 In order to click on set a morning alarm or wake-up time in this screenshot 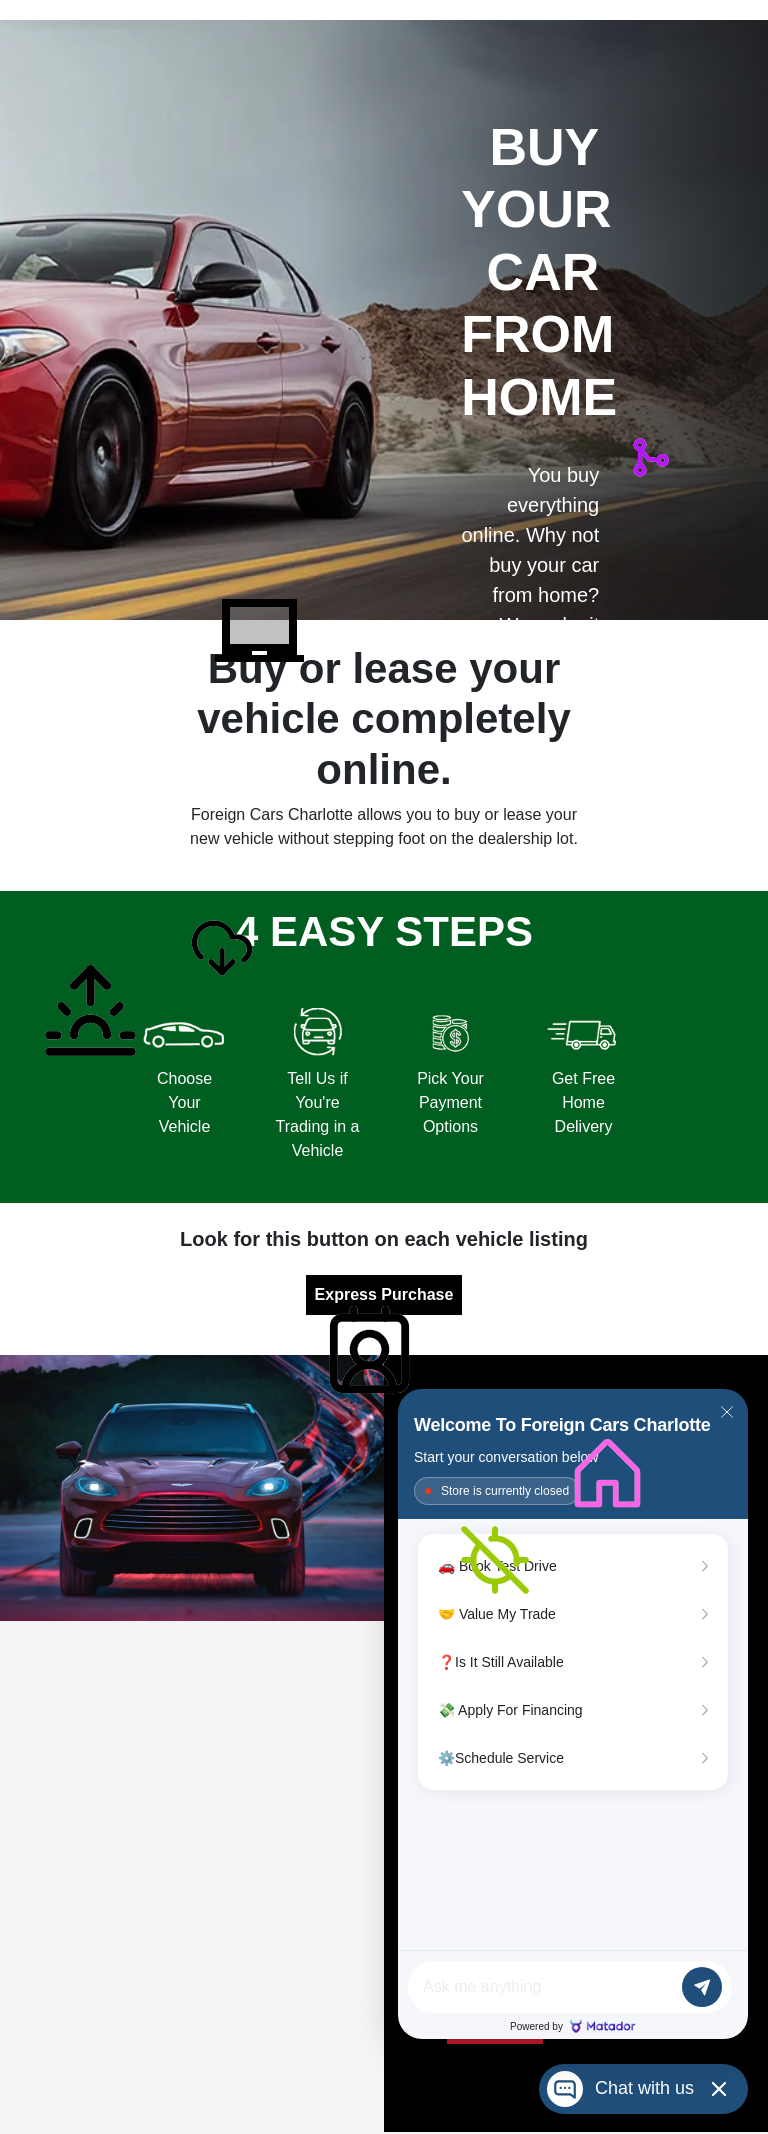, I will do `click(90, 1010)`.